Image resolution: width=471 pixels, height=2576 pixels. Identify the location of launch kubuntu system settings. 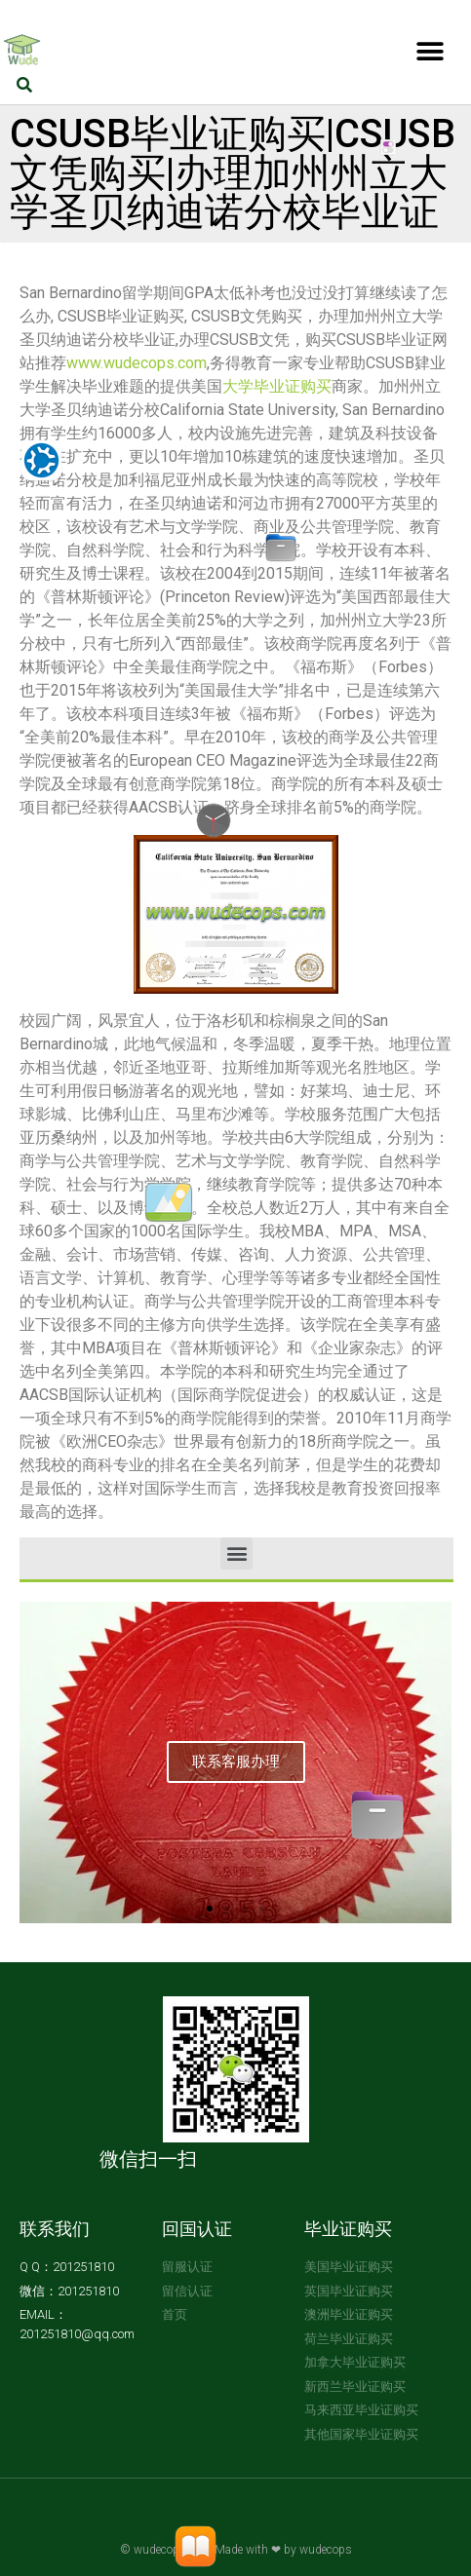
(41, 460).